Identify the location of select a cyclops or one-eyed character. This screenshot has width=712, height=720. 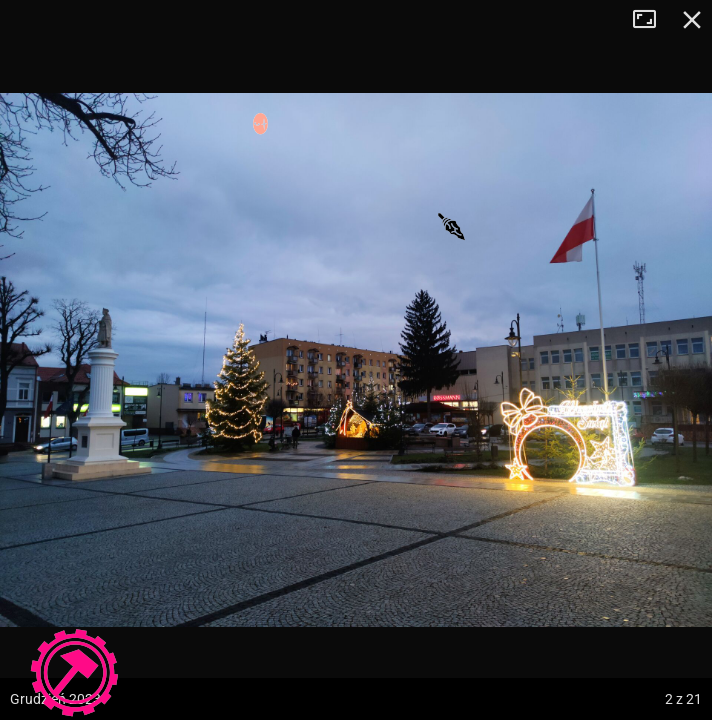
(260, 123).